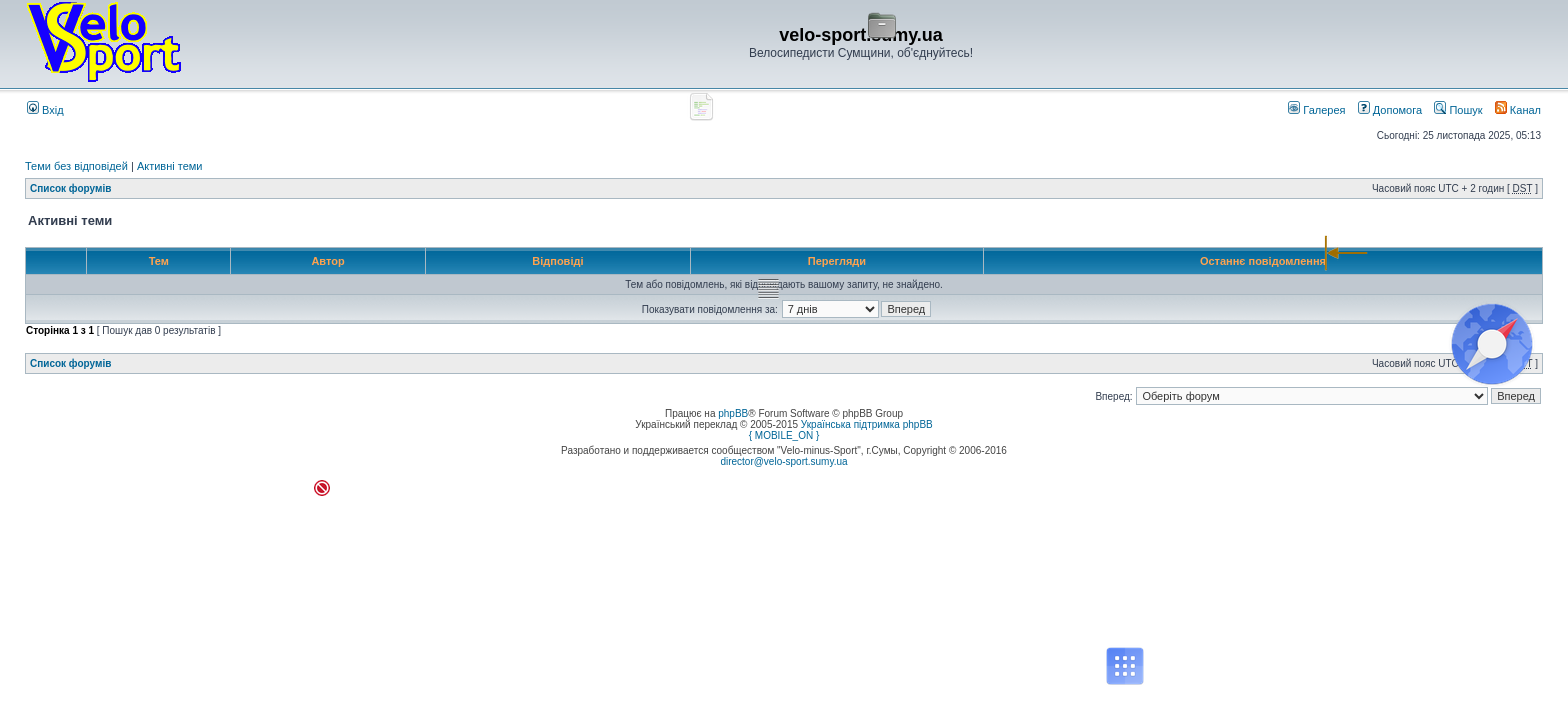 This screenshot has height=720, width=1568. What do you see at coordinates (1125, 666) in the screenshot?
I see `open the app drawer or launcher` at bounding box center [1125, 666].